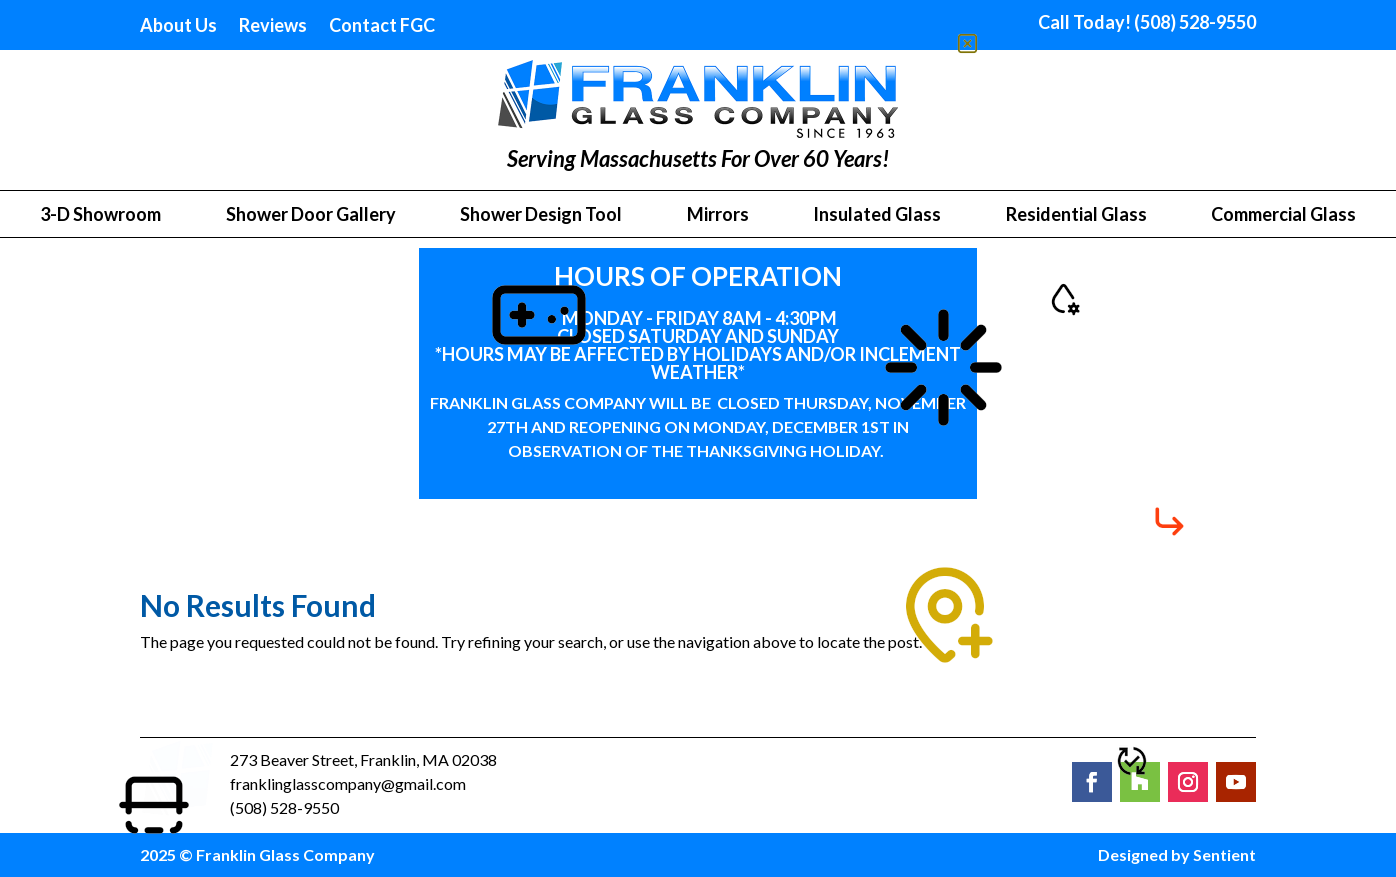 The width and height of the screenshot is (1396, 877). What do you see at coordinates (154, 805) in the screenshot?
I see `toggle horizontal layout or orientation` at bounding box center [154, 805].